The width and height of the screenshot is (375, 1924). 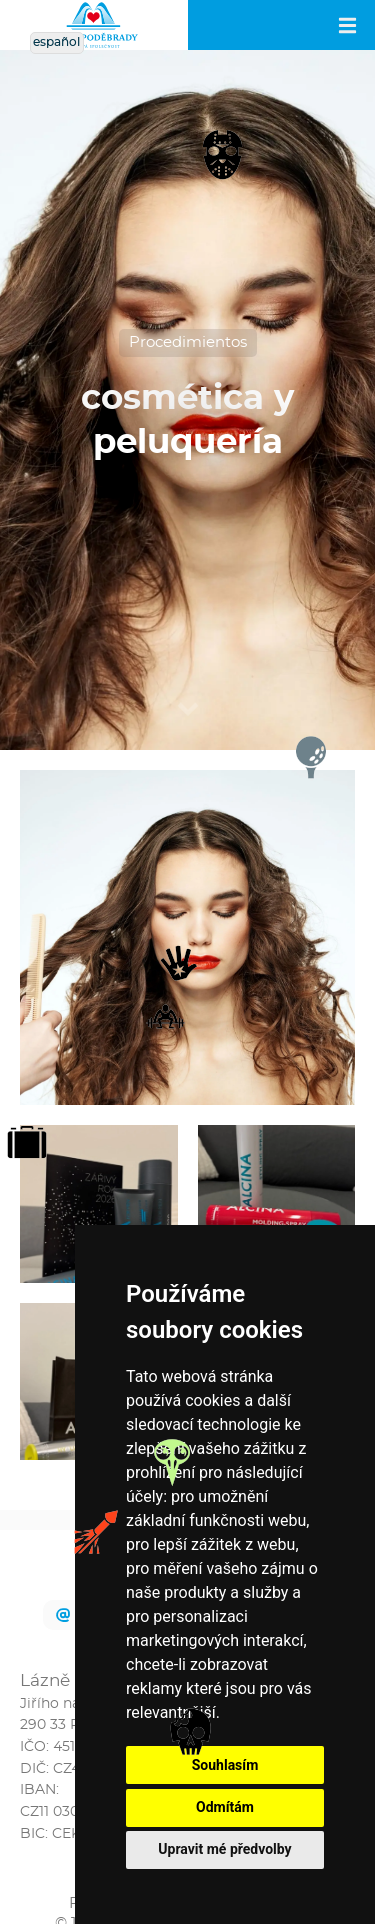 What do you see at coordinates (190, 1732) in the screenshot?
I see `indicates a defeated enemy or death state` at bounding box center [190, 1732].